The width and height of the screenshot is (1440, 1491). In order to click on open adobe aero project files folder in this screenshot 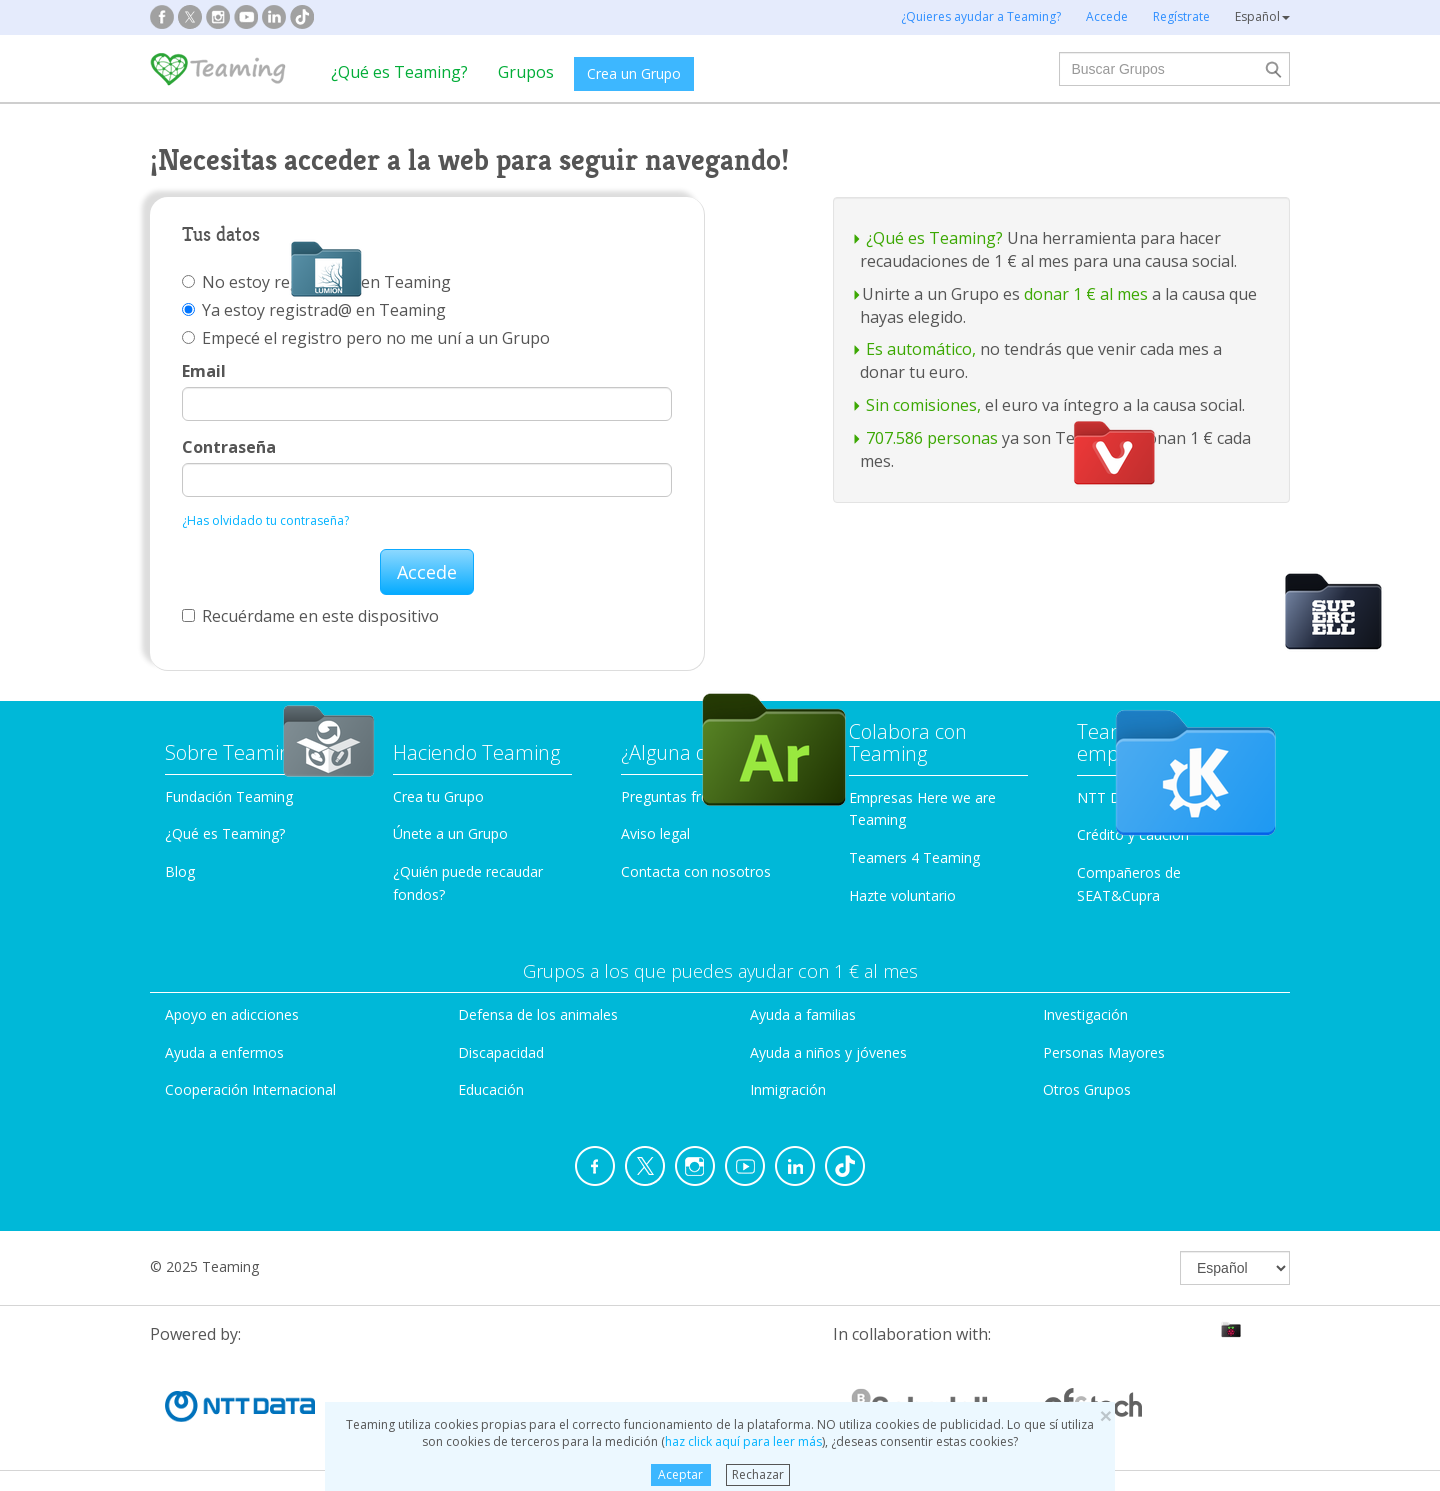, I will do `click(773, 753)`.